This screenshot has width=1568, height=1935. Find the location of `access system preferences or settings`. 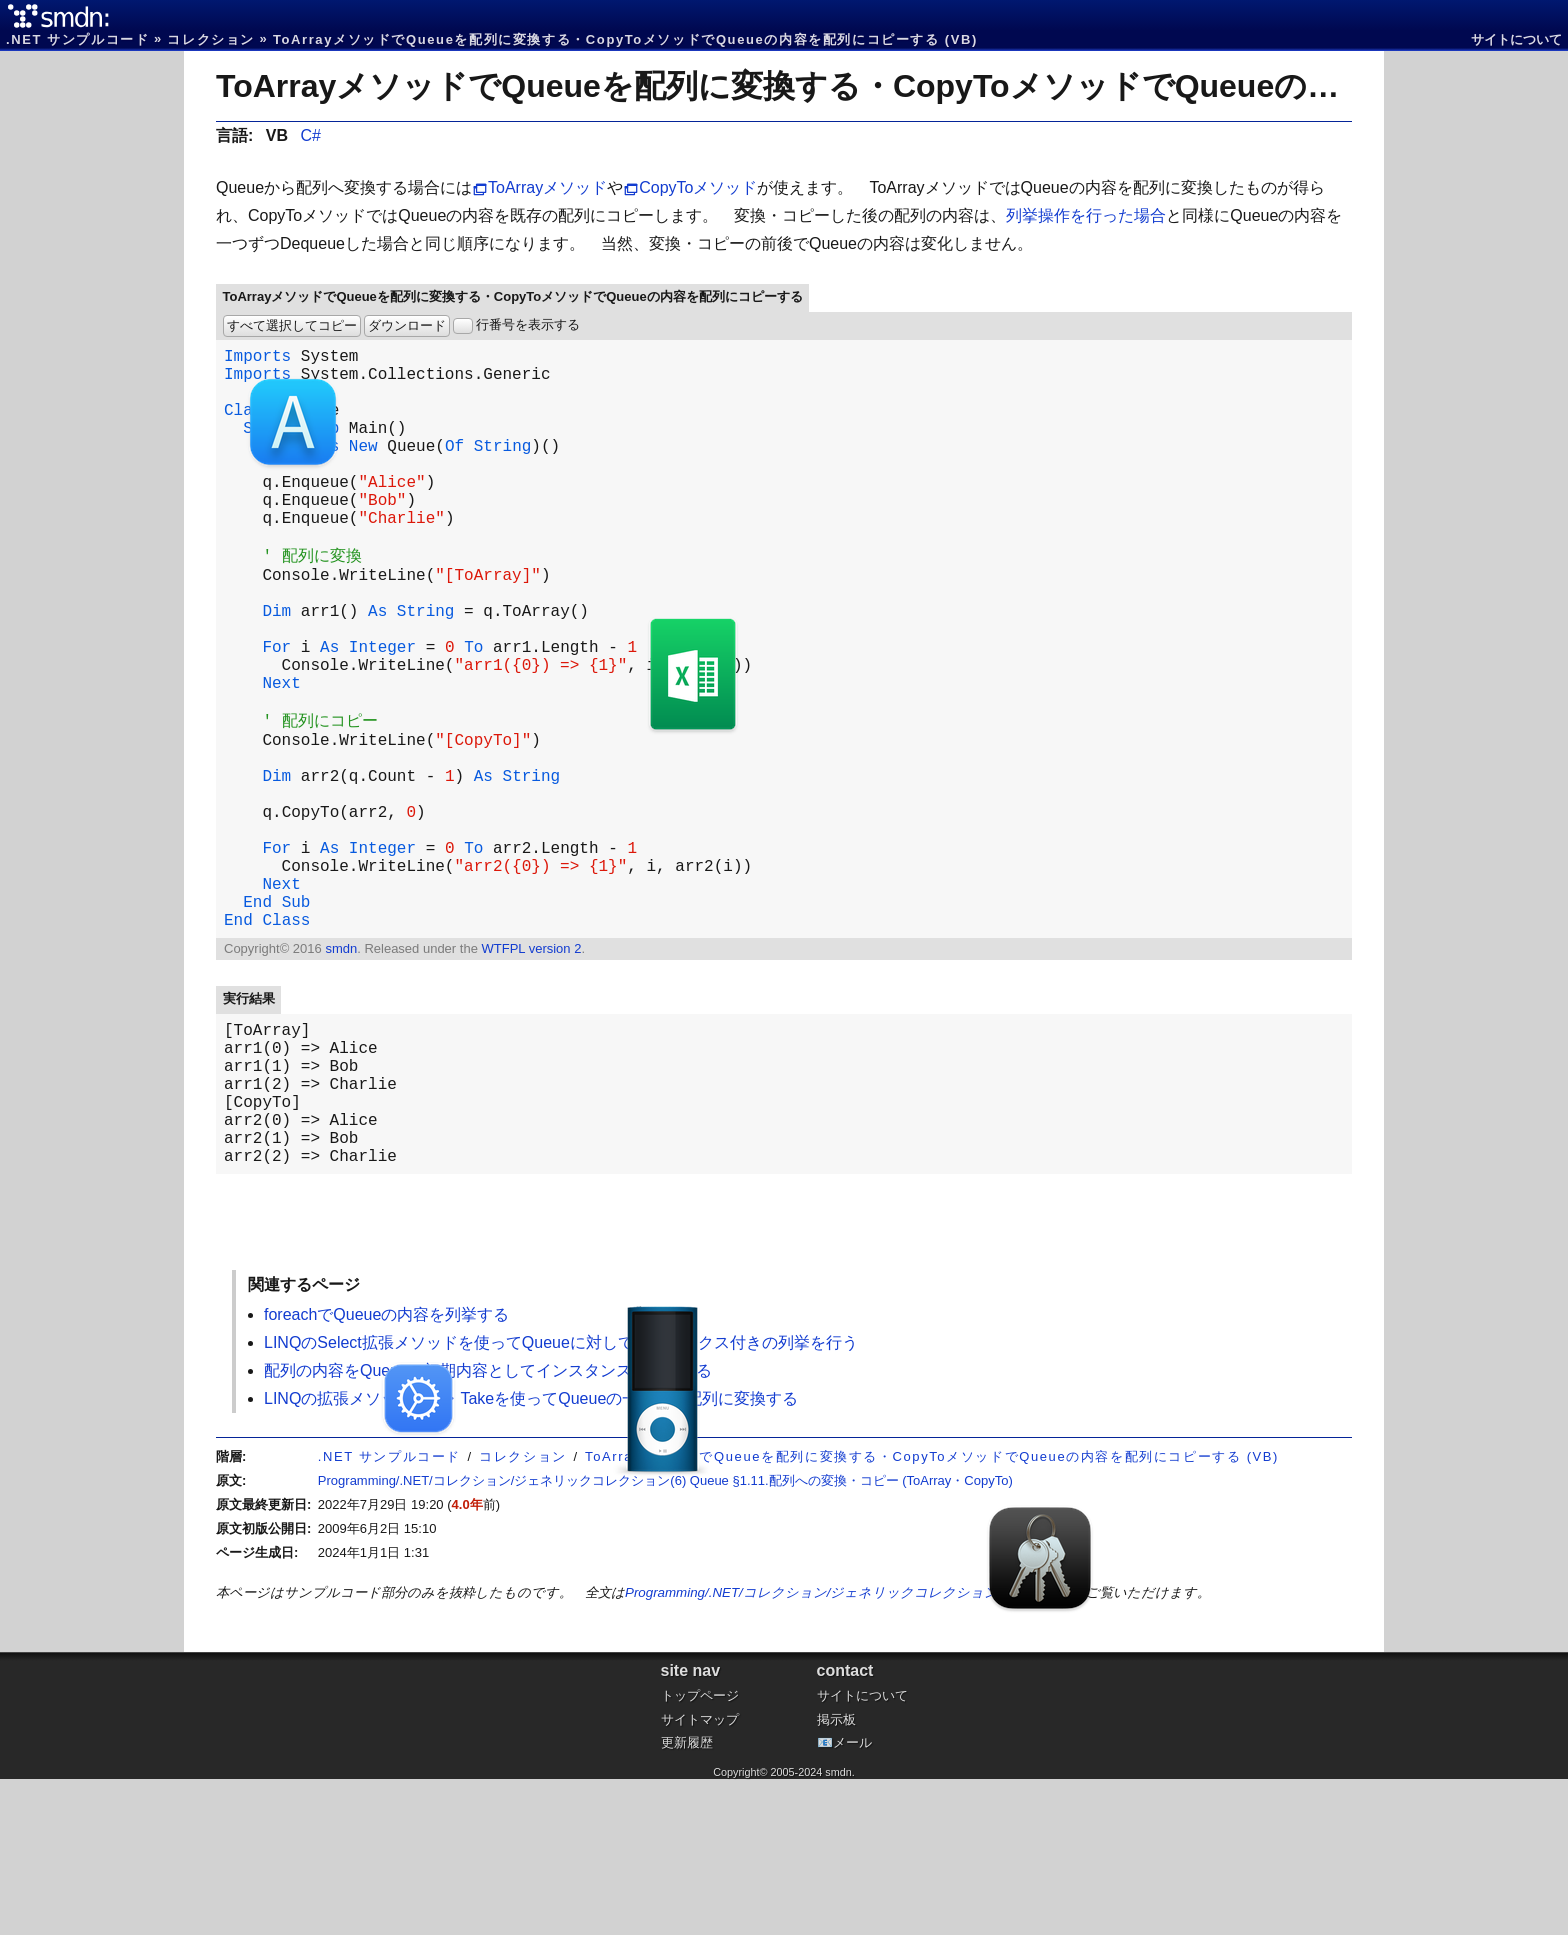

access system preferences or settings is located at coordinates (418, 1399).